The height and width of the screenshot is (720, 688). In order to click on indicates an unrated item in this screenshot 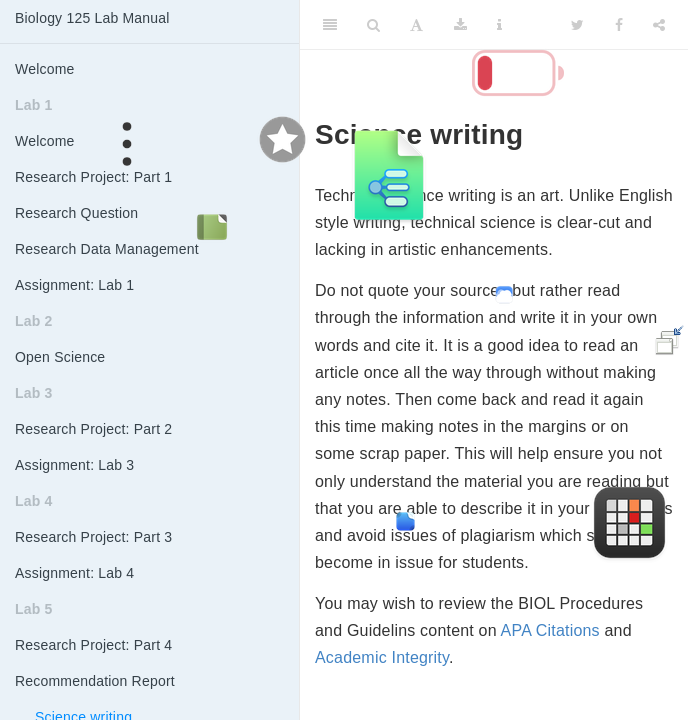, I will do `click(282, 139)`.